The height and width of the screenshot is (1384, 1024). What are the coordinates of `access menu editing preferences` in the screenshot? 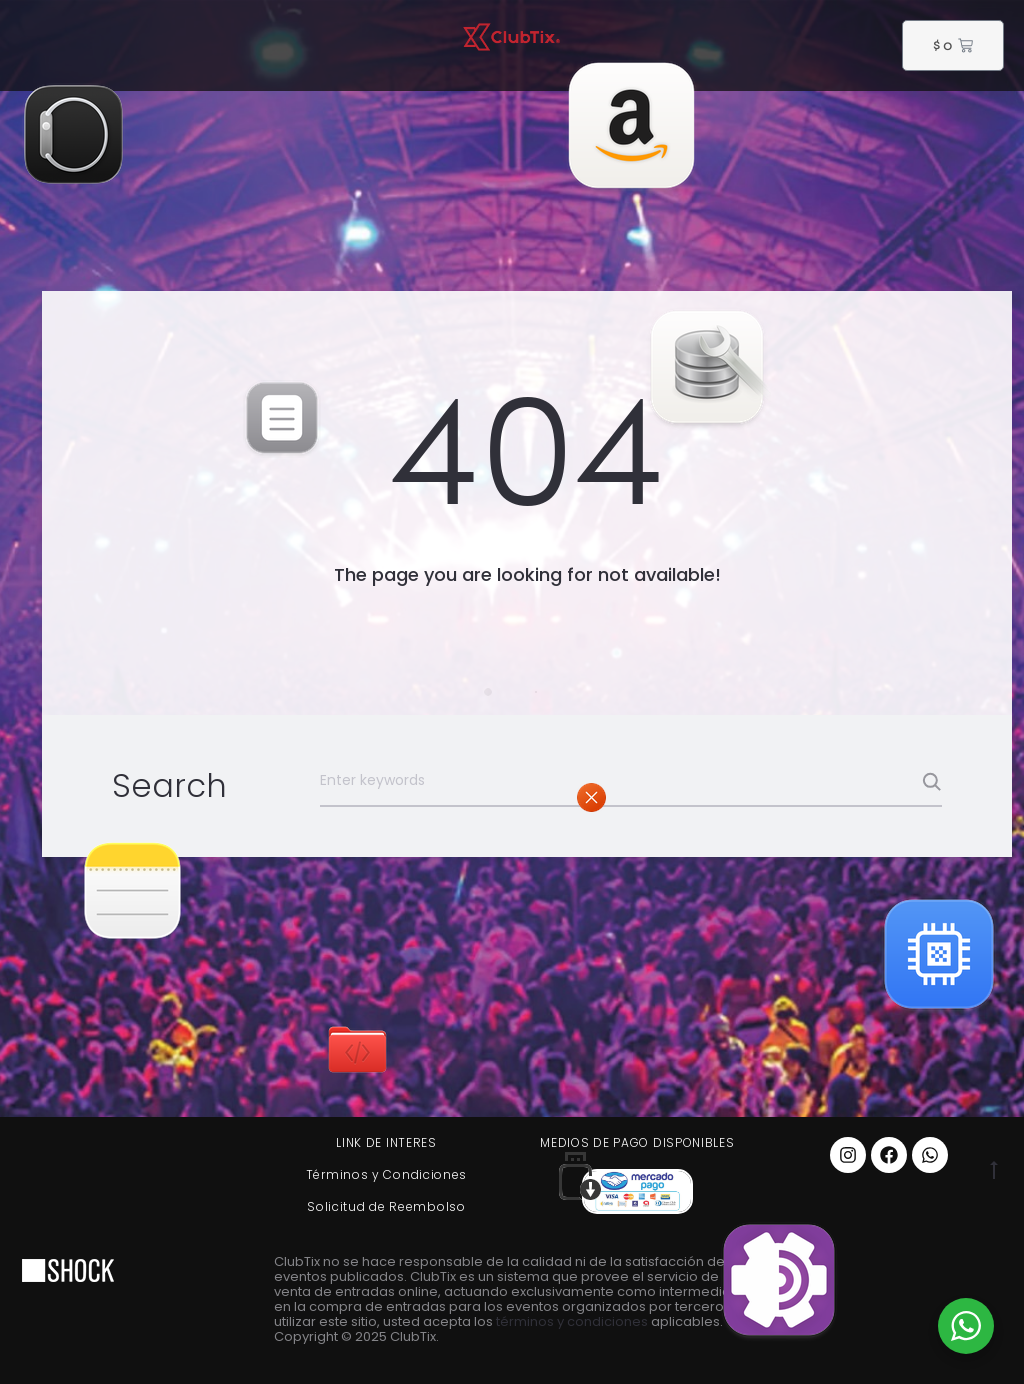 It's located at (282, 419).